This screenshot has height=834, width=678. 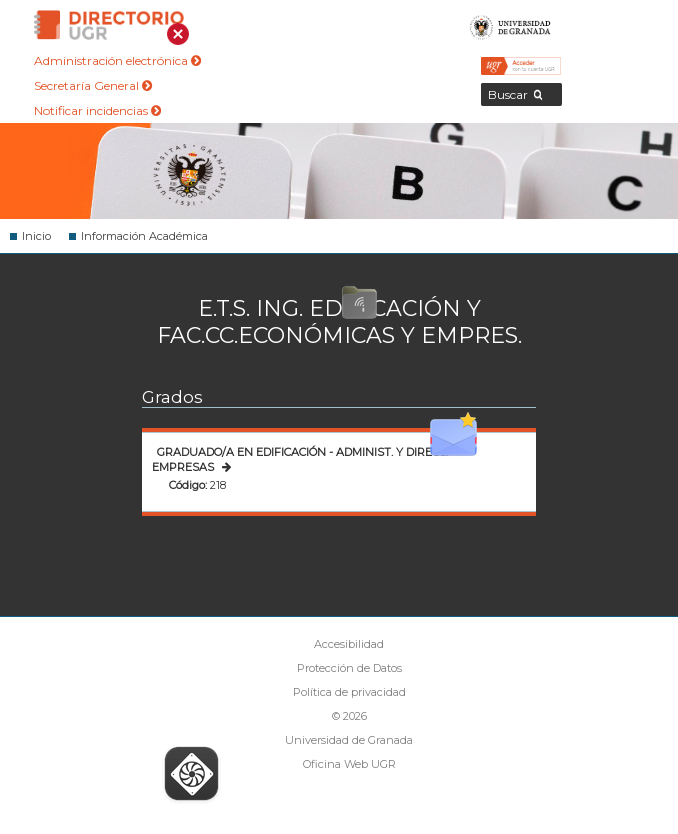 I want to click on indicates unread email in your inbox, so click(x=453, y=437).